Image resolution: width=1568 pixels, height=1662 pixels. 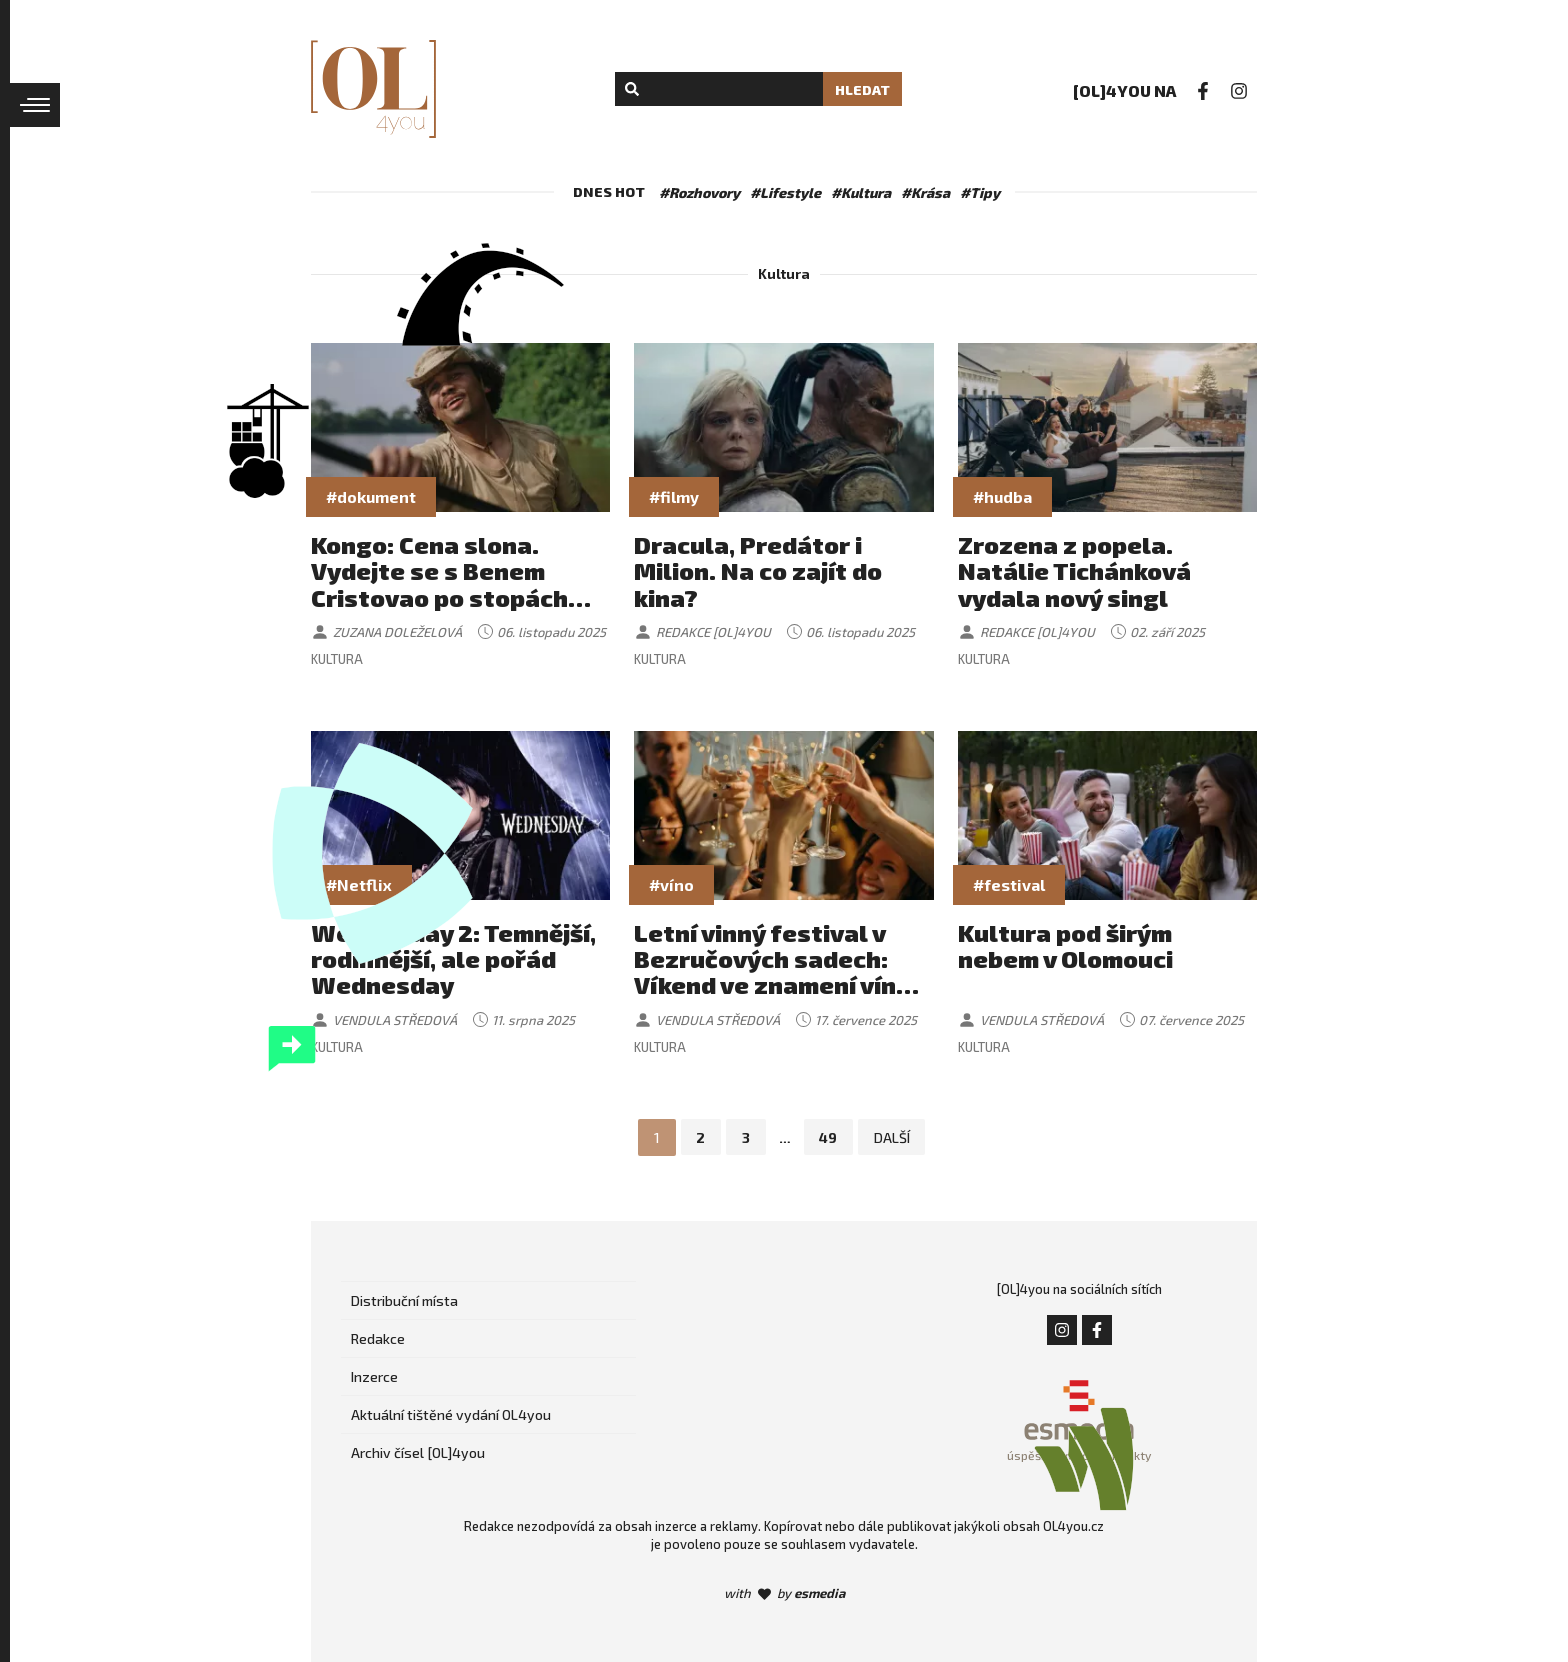 What do you see at coordinates (292, 1047) in the screenshot?
I see `forward a chat message` at bounding box center [292, 1047].